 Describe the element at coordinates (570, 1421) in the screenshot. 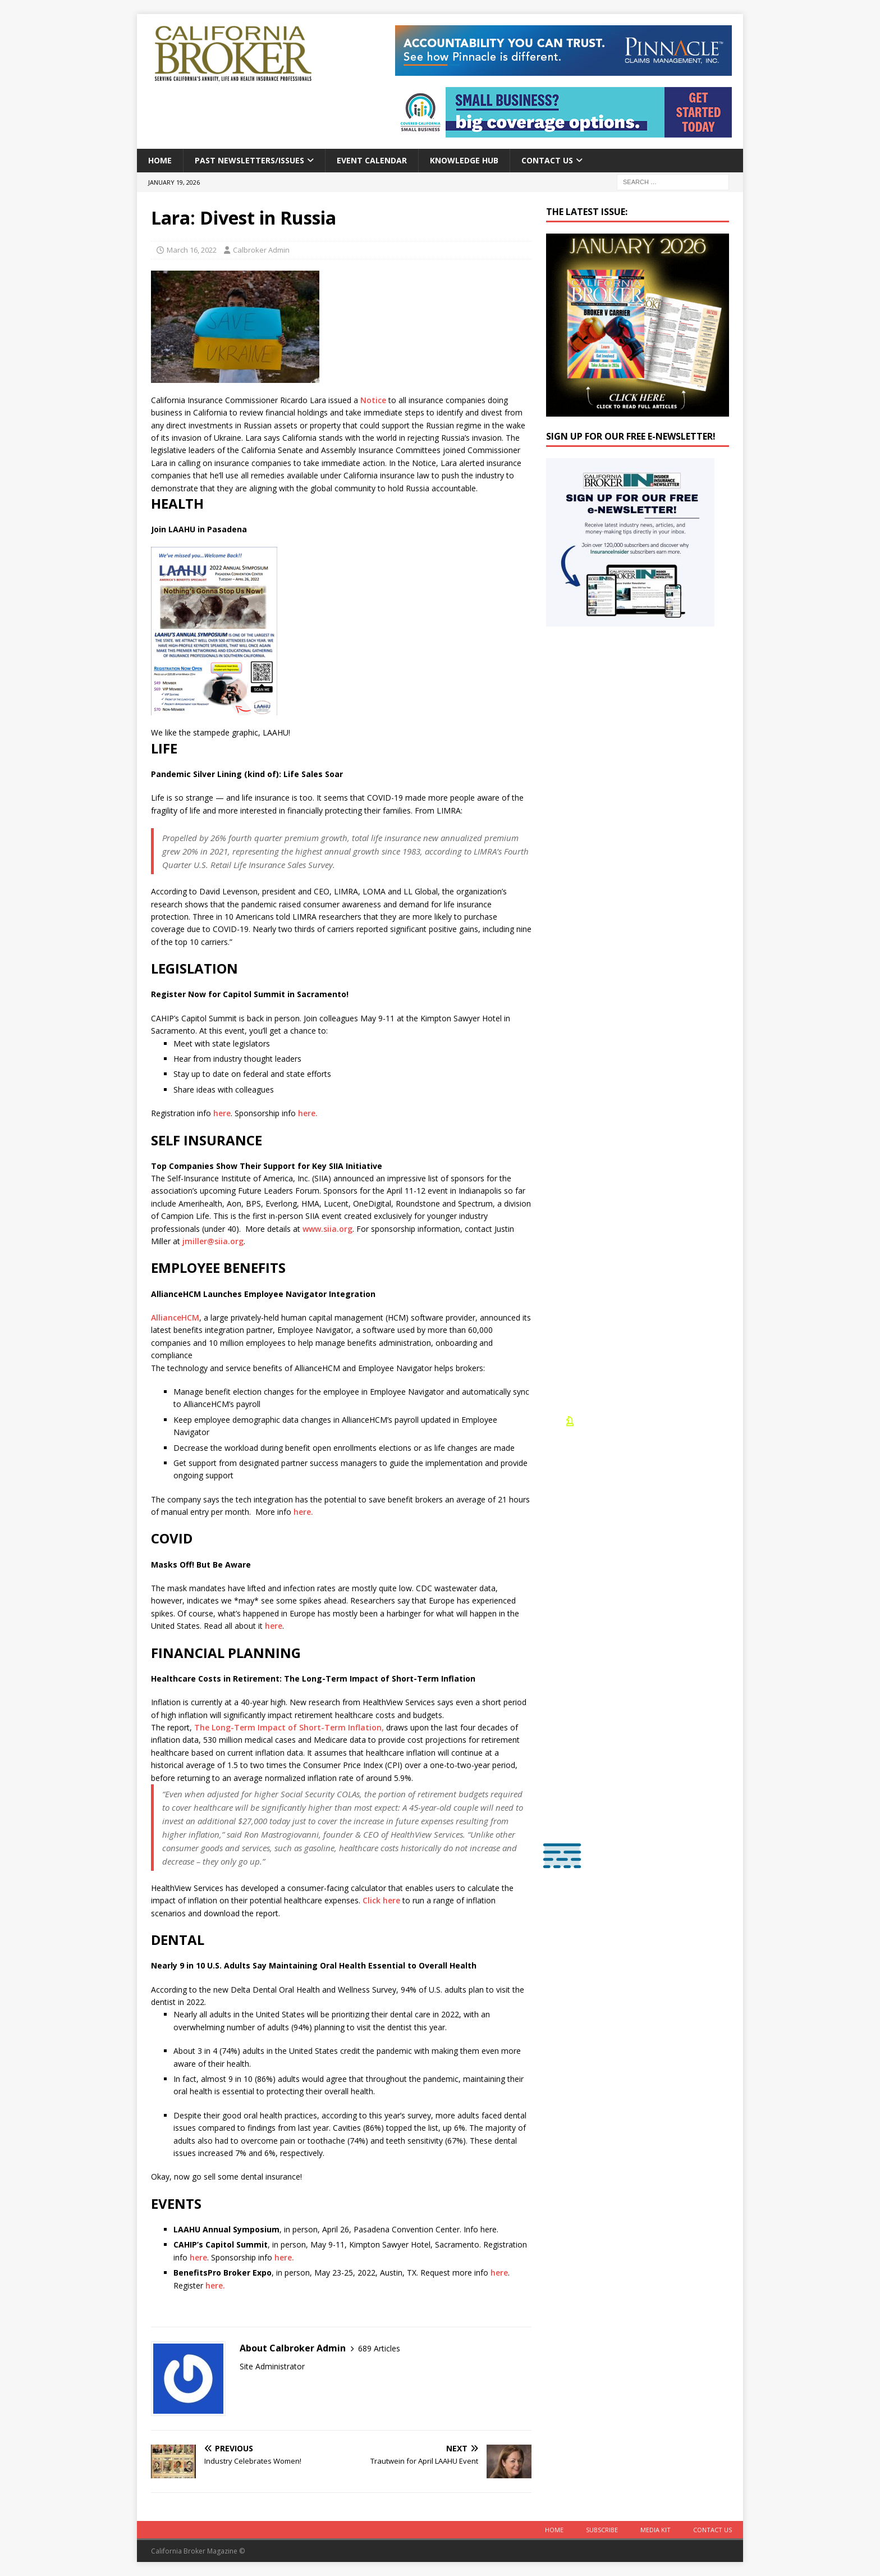

I see `play chess or access chess game` at that location.